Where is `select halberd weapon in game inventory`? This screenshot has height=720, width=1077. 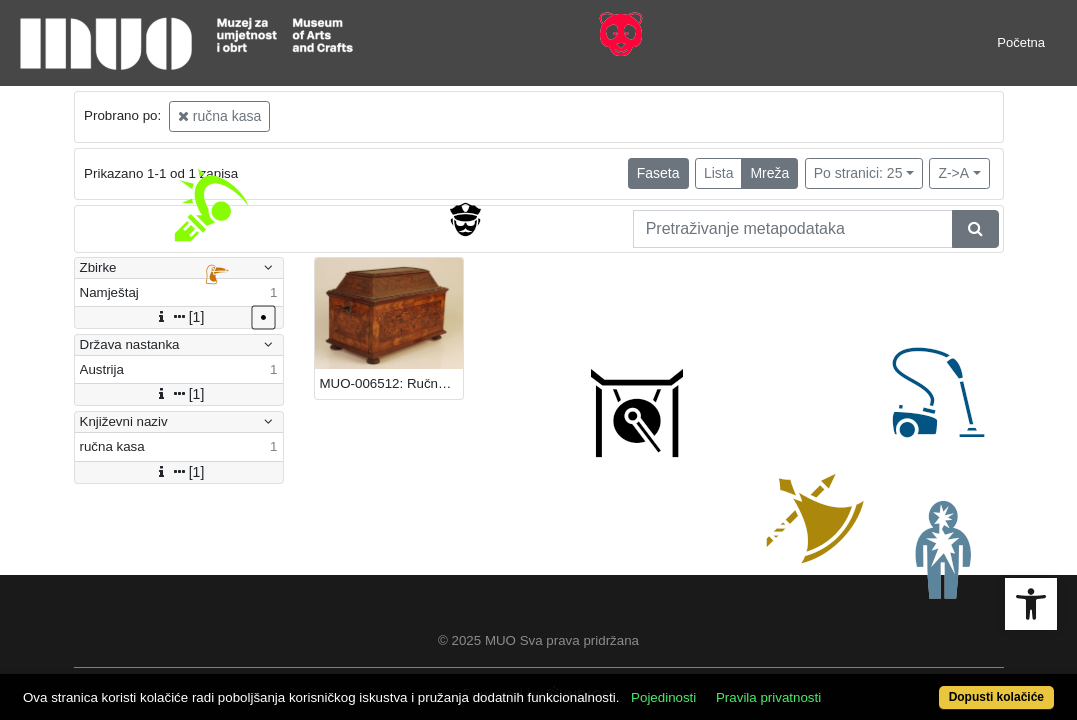
select halberd weapon in game inventory is located at coordinates (815, 518).